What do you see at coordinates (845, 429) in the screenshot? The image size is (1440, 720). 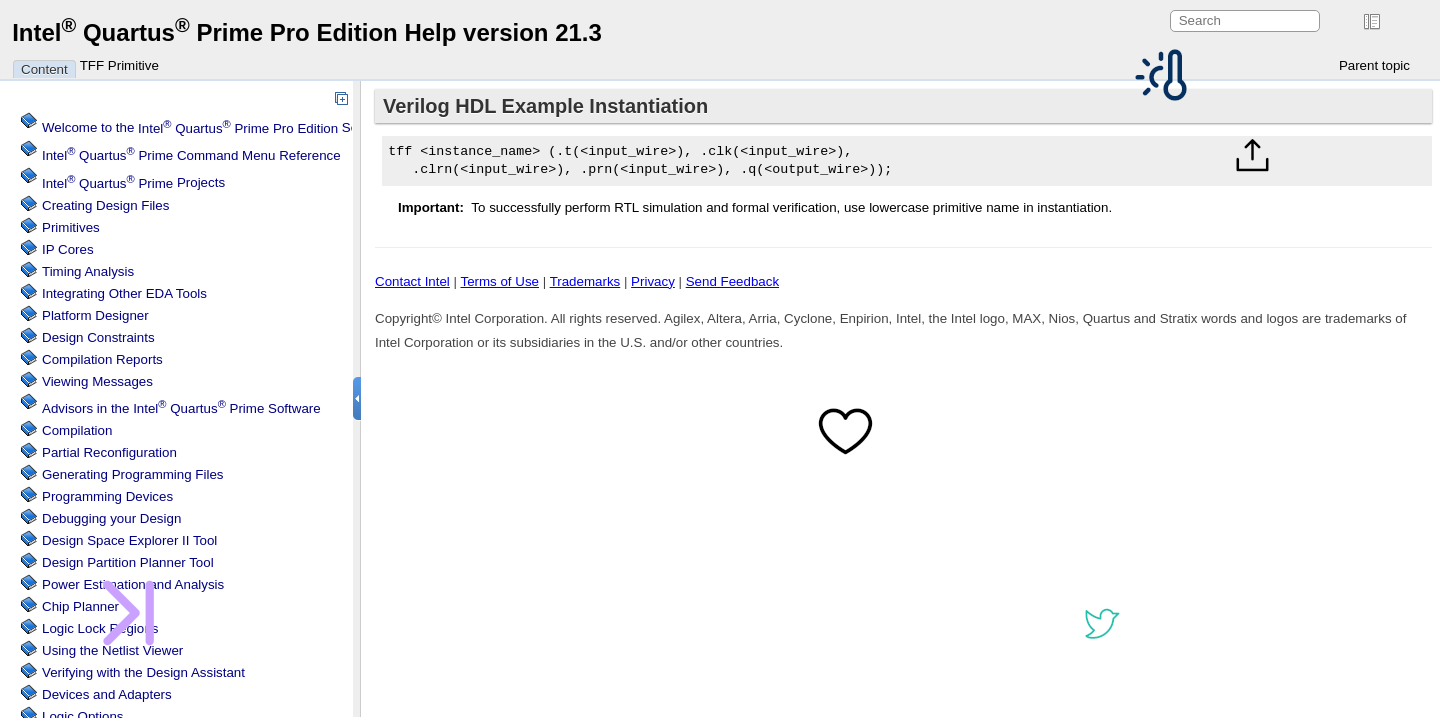 I see `add to favorites` at bounding box center [845, 429].